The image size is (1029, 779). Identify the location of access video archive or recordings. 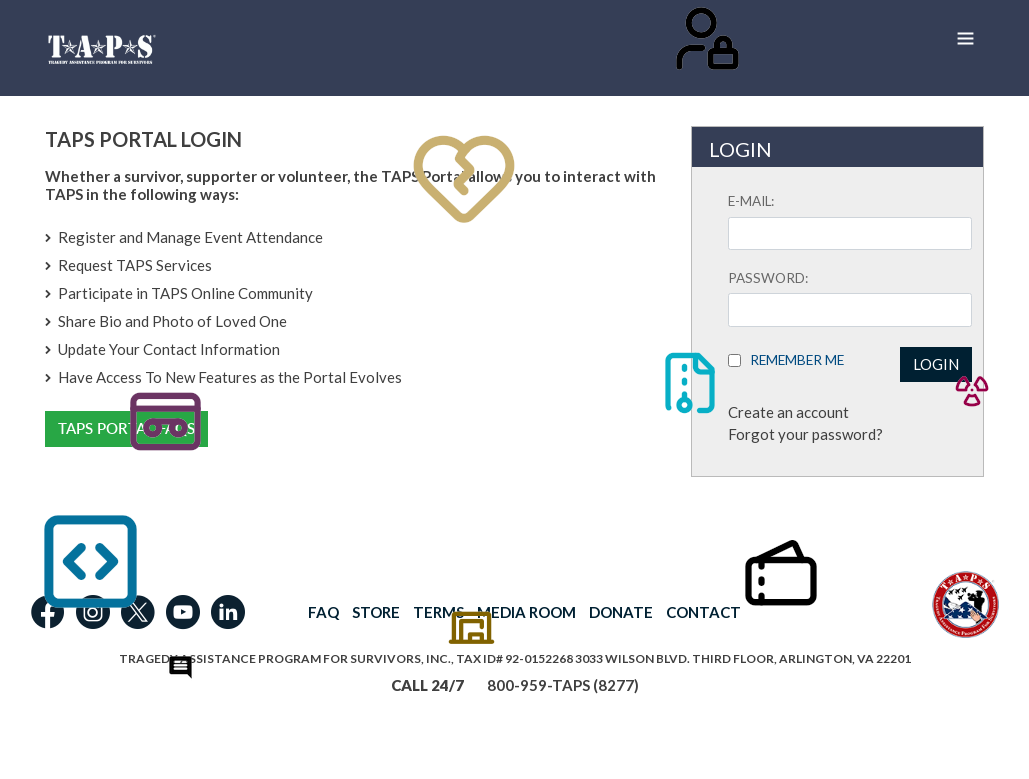
(165, 421).